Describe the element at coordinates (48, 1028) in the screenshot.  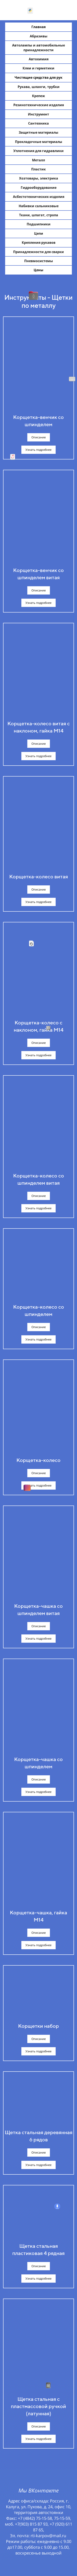
I see `executable file or application ready to run` at that location.